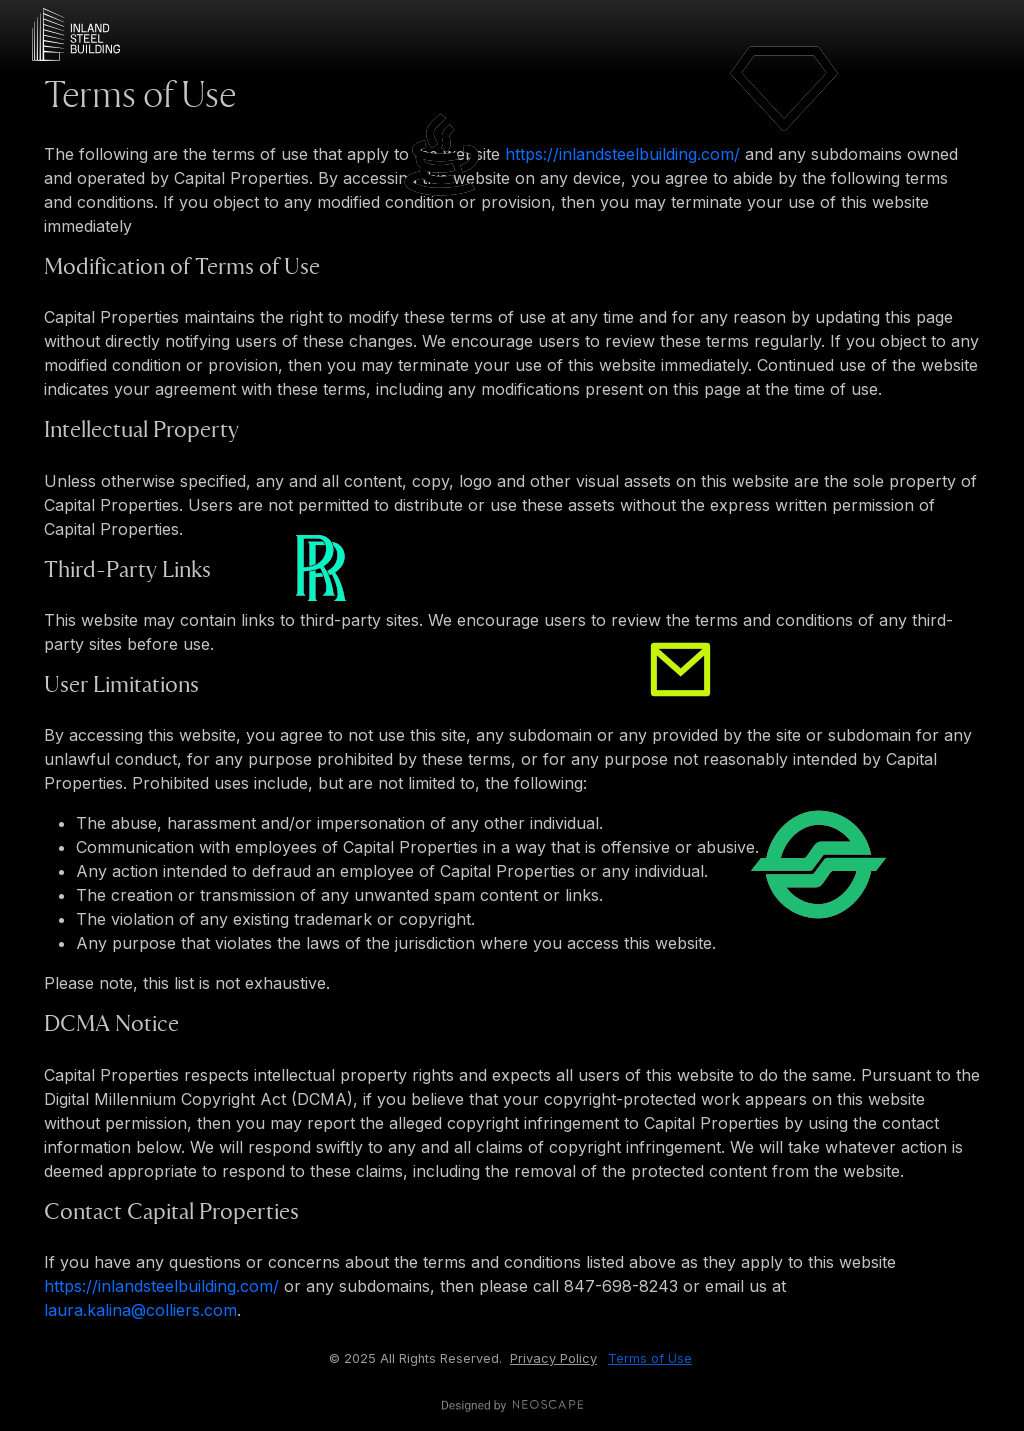  I want to click on indicates VIP or premium membership status, so click(784, 87).